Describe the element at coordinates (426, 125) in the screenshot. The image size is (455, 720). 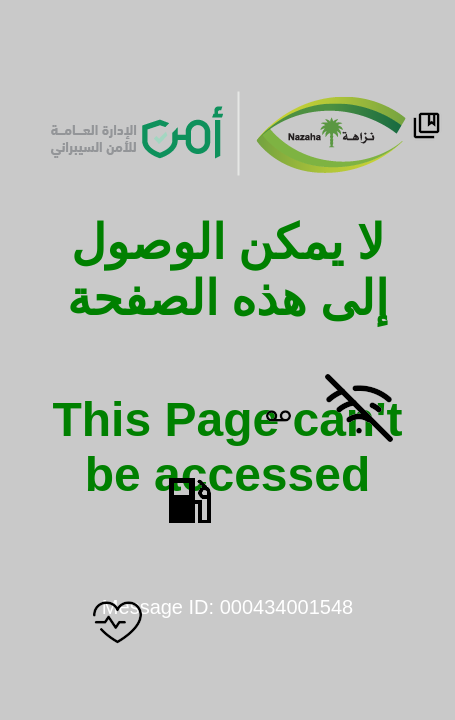
I see `access your bookmarked collections` at that location.